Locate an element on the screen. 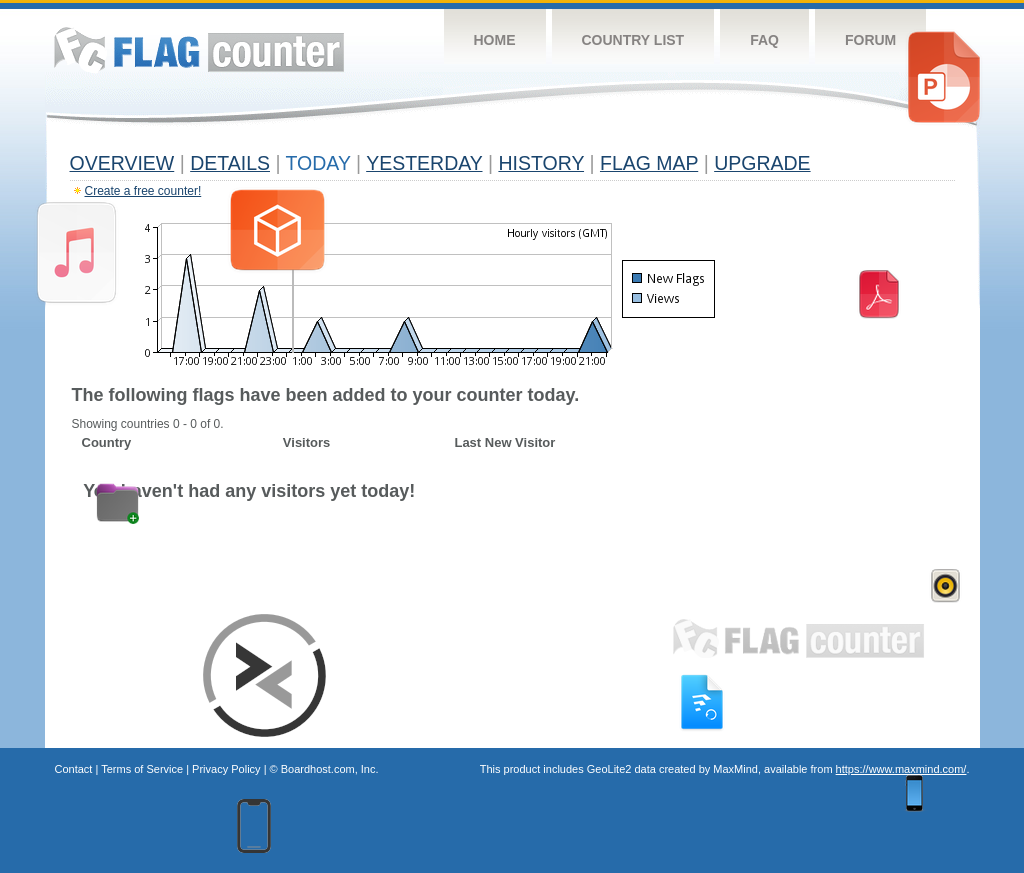  open remmina remote desktop client is located at coordinates (264, 675).